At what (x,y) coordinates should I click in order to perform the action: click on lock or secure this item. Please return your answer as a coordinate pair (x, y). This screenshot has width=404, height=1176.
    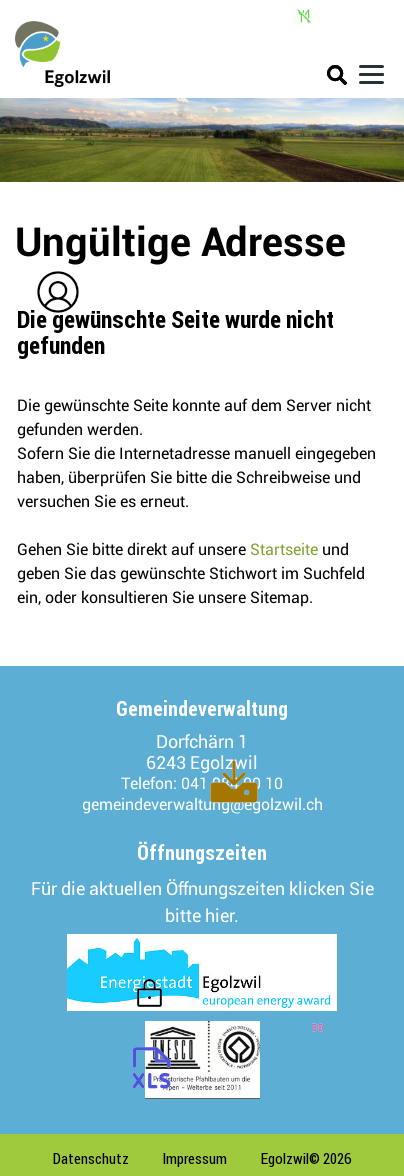
    Looking at the image, I should click on (149, 994).